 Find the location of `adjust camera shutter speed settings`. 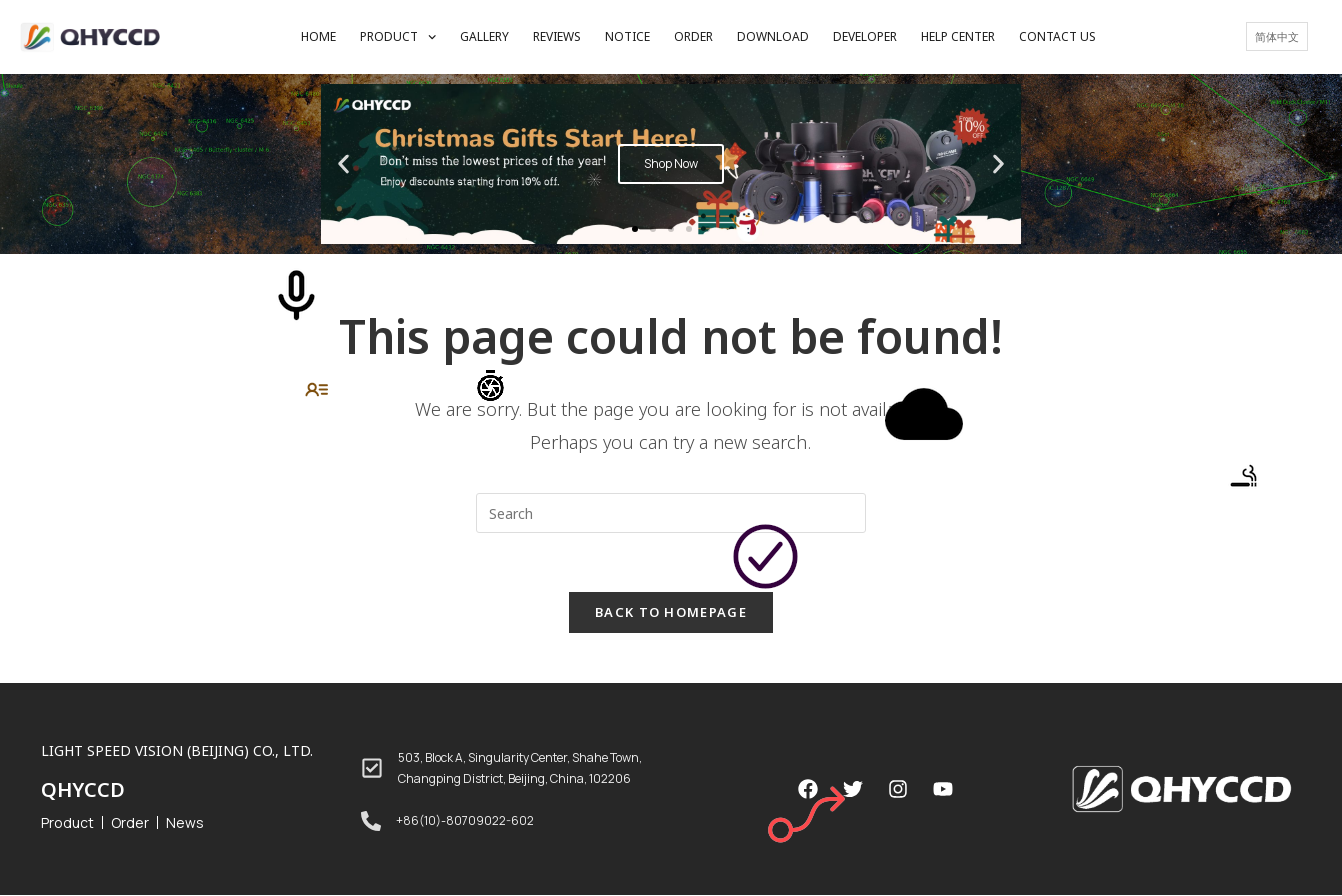

adjust camera shutter speed settings is located at coordinates (490, 386).